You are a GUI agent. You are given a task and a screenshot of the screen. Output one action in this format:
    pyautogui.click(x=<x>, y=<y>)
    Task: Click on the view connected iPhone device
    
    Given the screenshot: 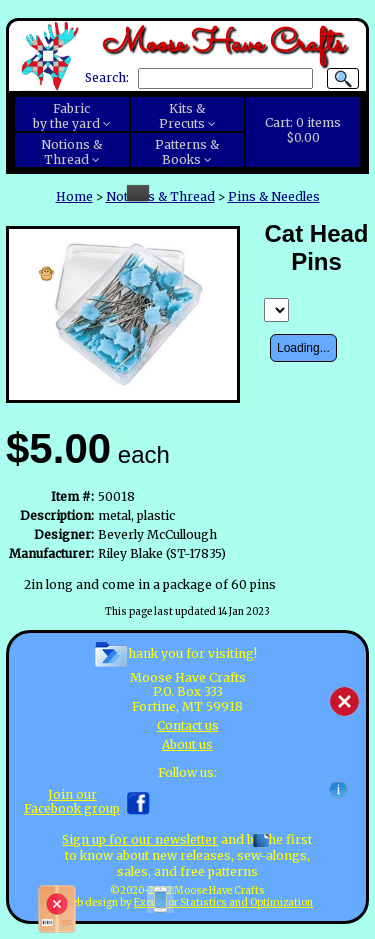 What is the action you would take?
    pyautogui.click(x=160, y=899)
    